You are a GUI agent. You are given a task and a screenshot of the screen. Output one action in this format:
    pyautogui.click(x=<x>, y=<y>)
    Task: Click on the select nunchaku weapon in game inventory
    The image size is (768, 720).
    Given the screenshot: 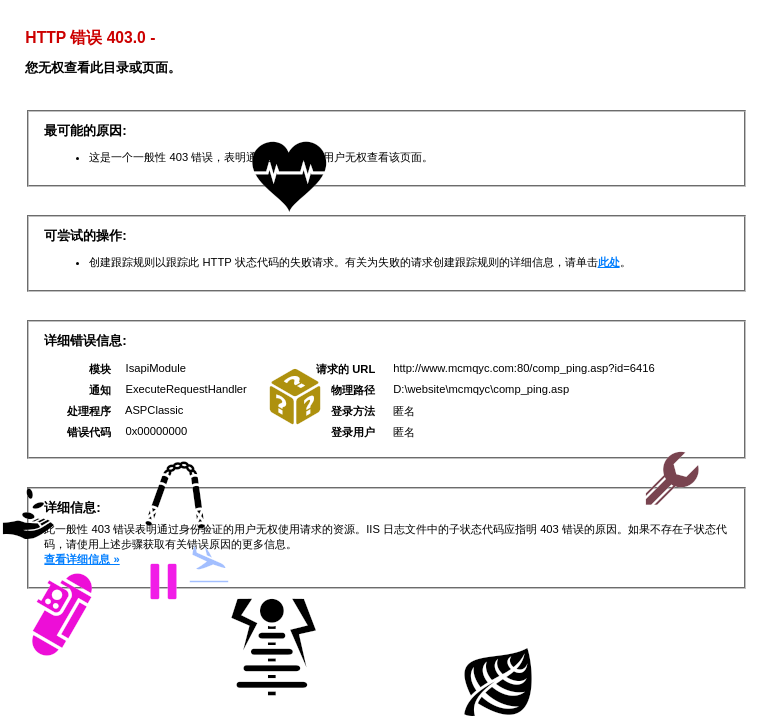 What is the action you would take?
    pyautogui.click(x=175, y=495)
    